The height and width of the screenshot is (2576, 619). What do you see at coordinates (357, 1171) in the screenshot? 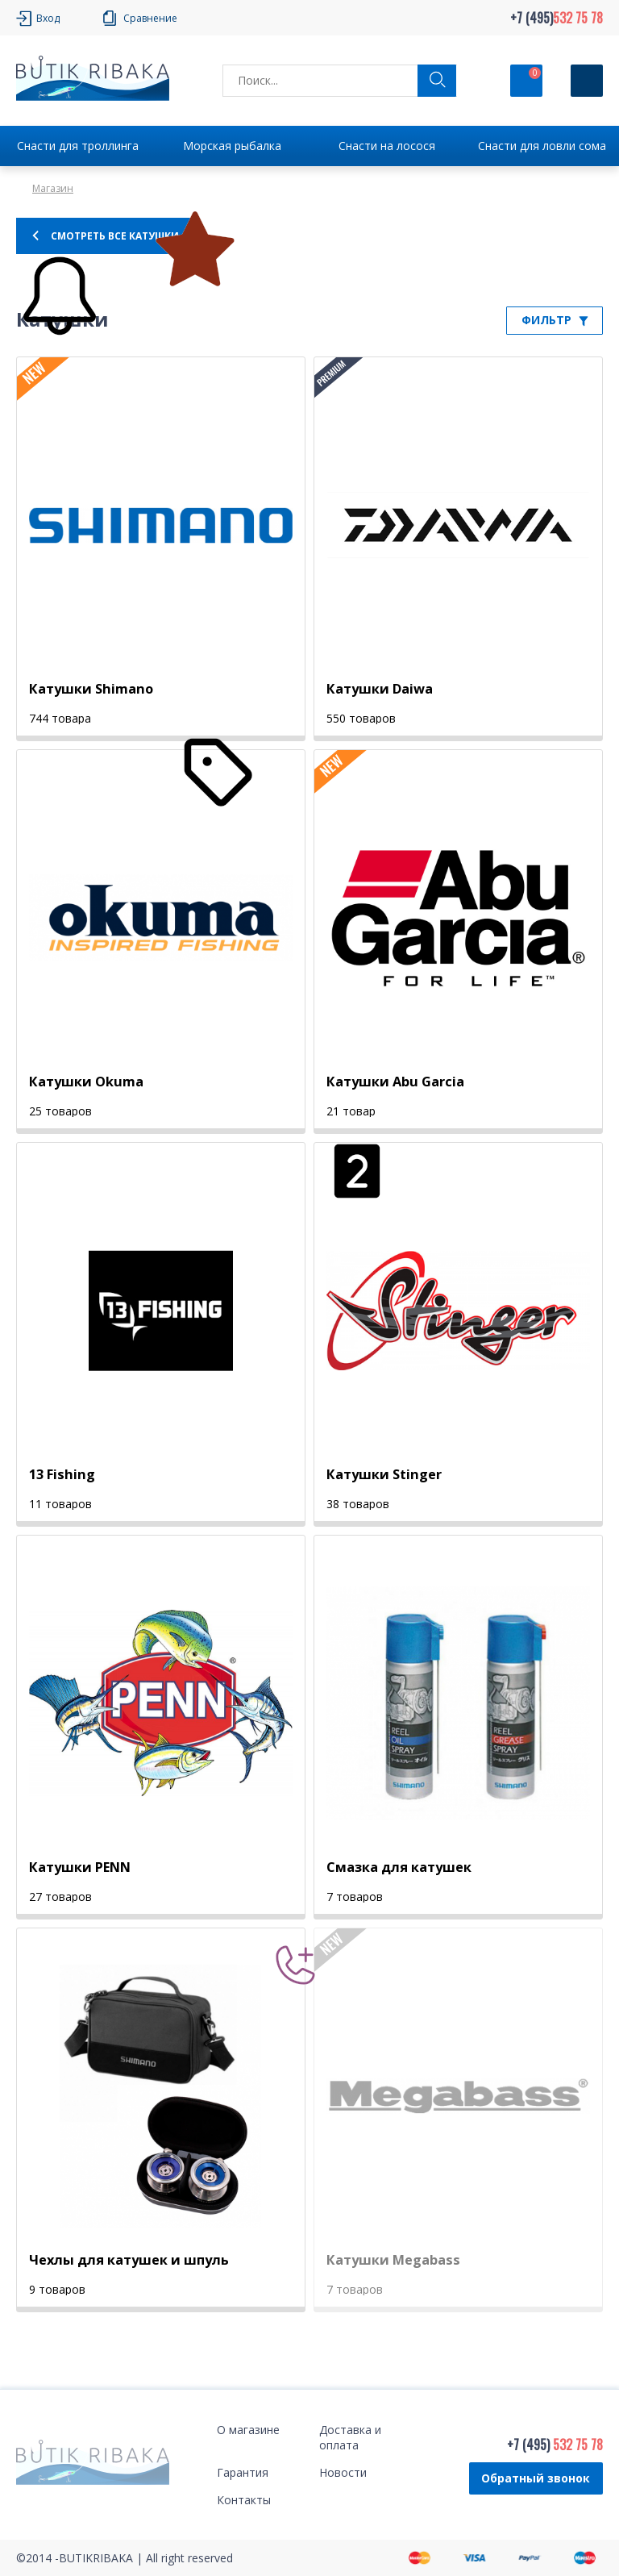
I see `indicates step two in a multi-step process` at bounding box center [357, 1171].